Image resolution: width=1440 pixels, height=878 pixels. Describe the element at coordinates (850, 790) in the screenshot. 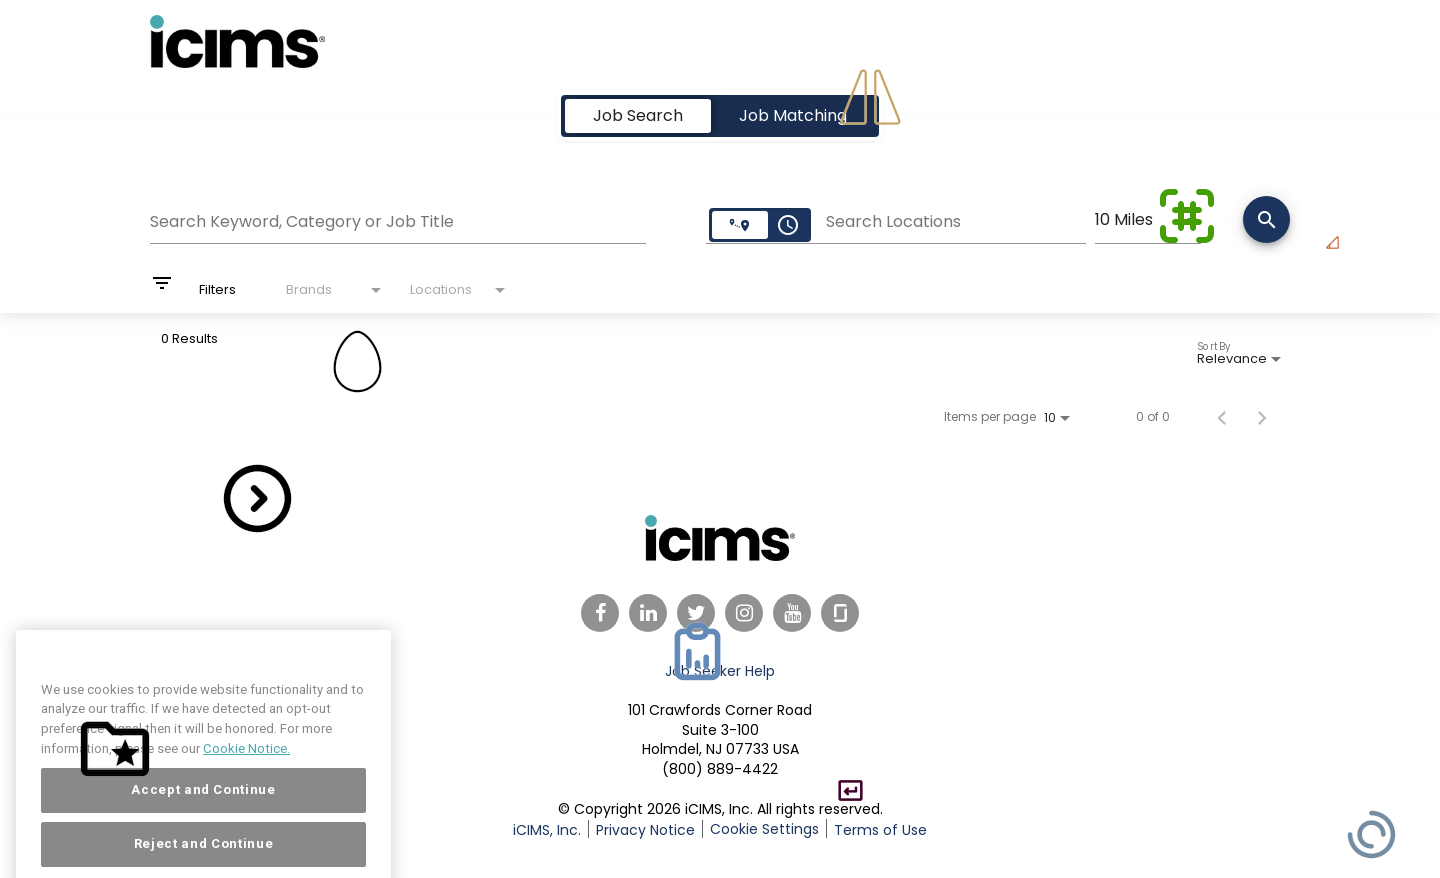

I see `press enter or return to submit` at that location.